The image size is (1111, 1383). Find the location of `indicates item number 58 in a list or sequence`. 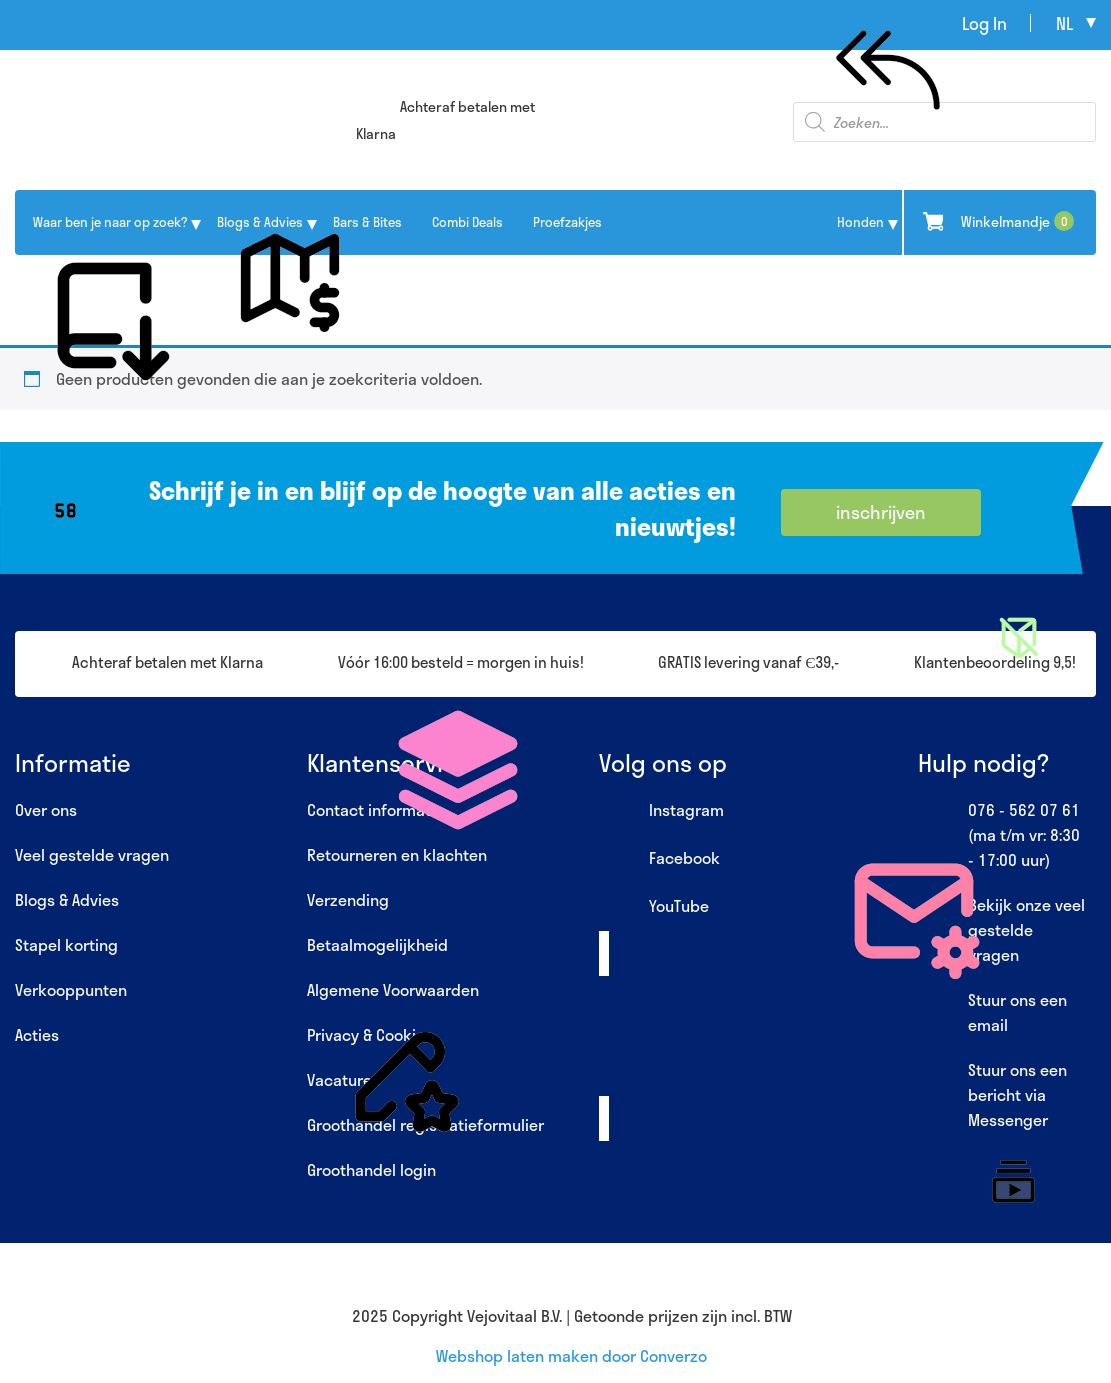

indicates item number 58 in a list or sequence is located at coordinates (65, 510).